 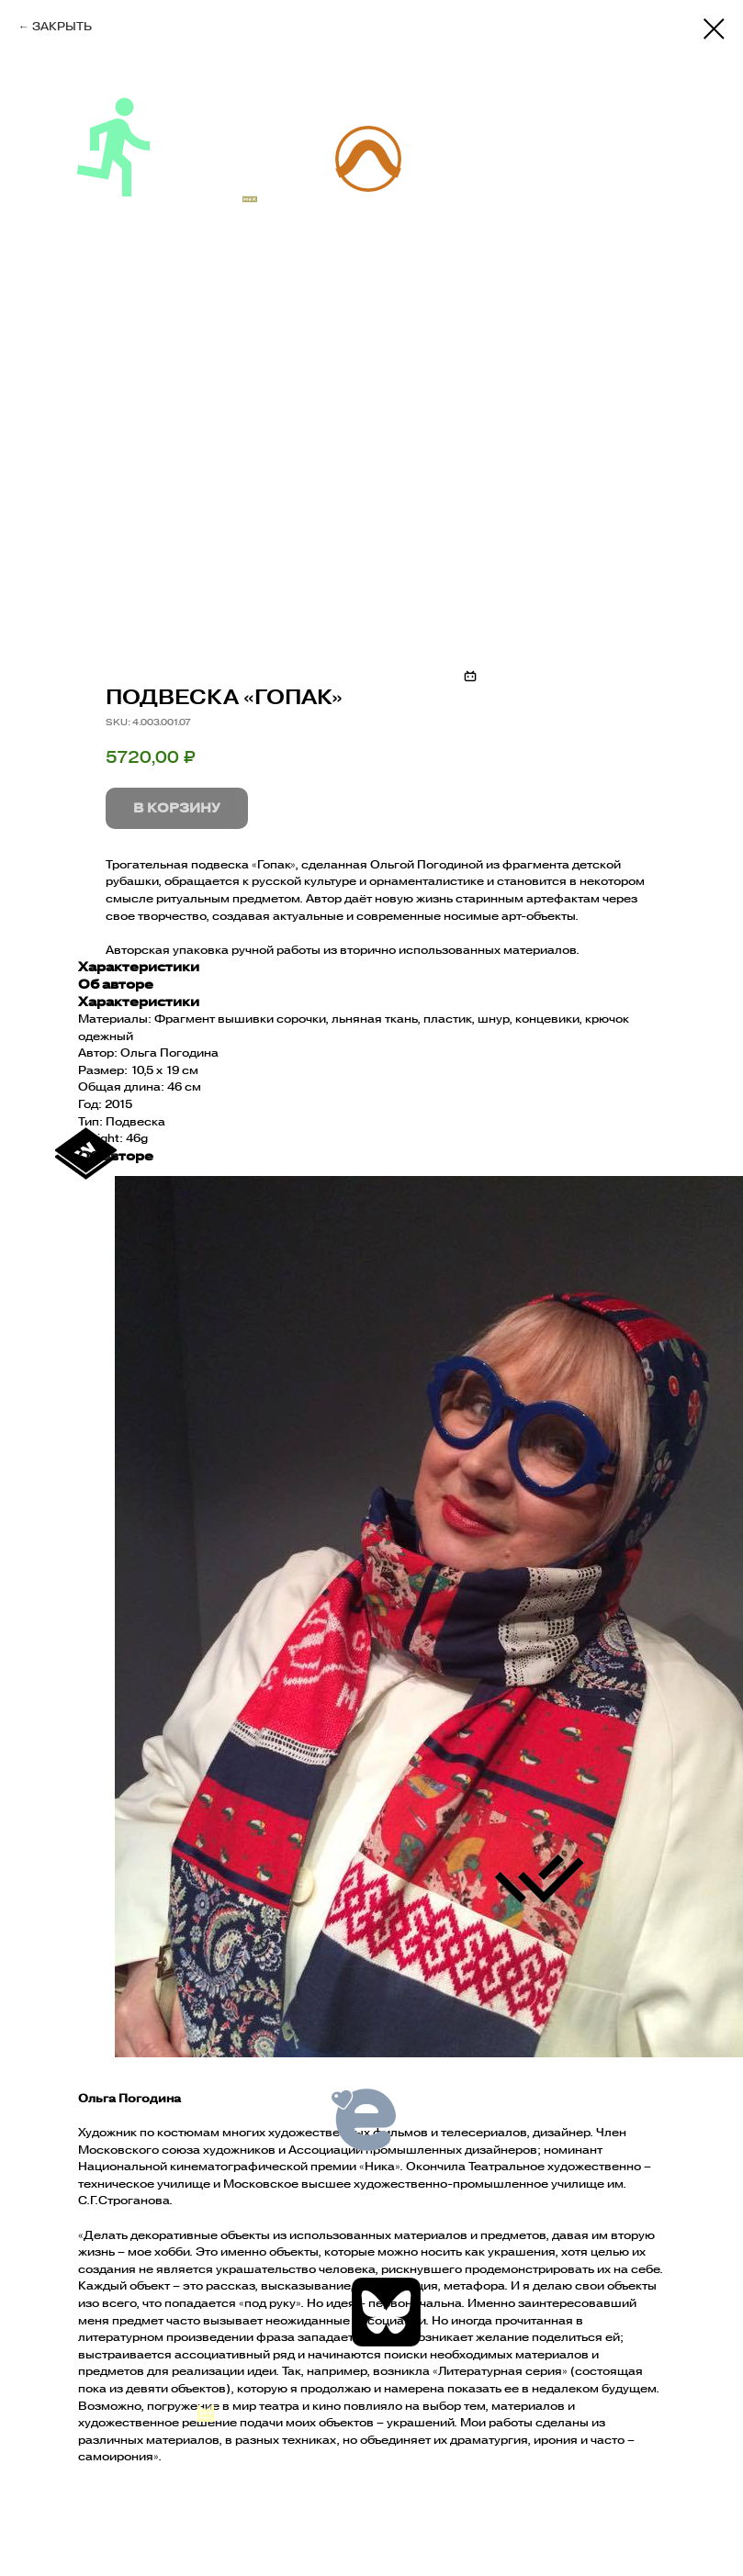 What do you see at coordinates (539, 1878) in the screenshot?
I see `message read confirmation indicator` at bounding box center [539, 1878].